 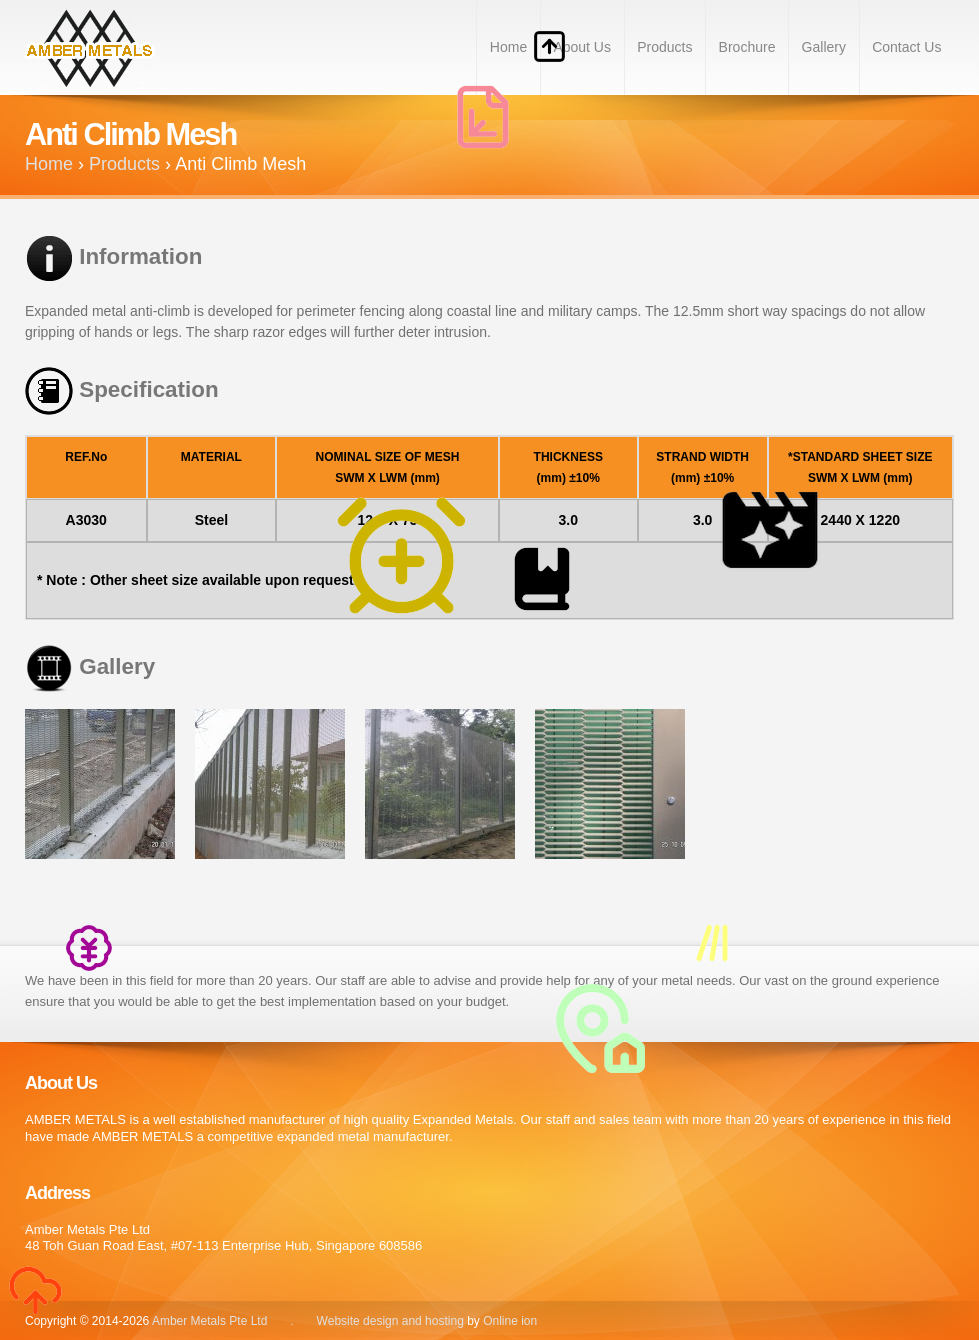 I want to click on view 3d model or visualization file, so click(x=483, y=117).